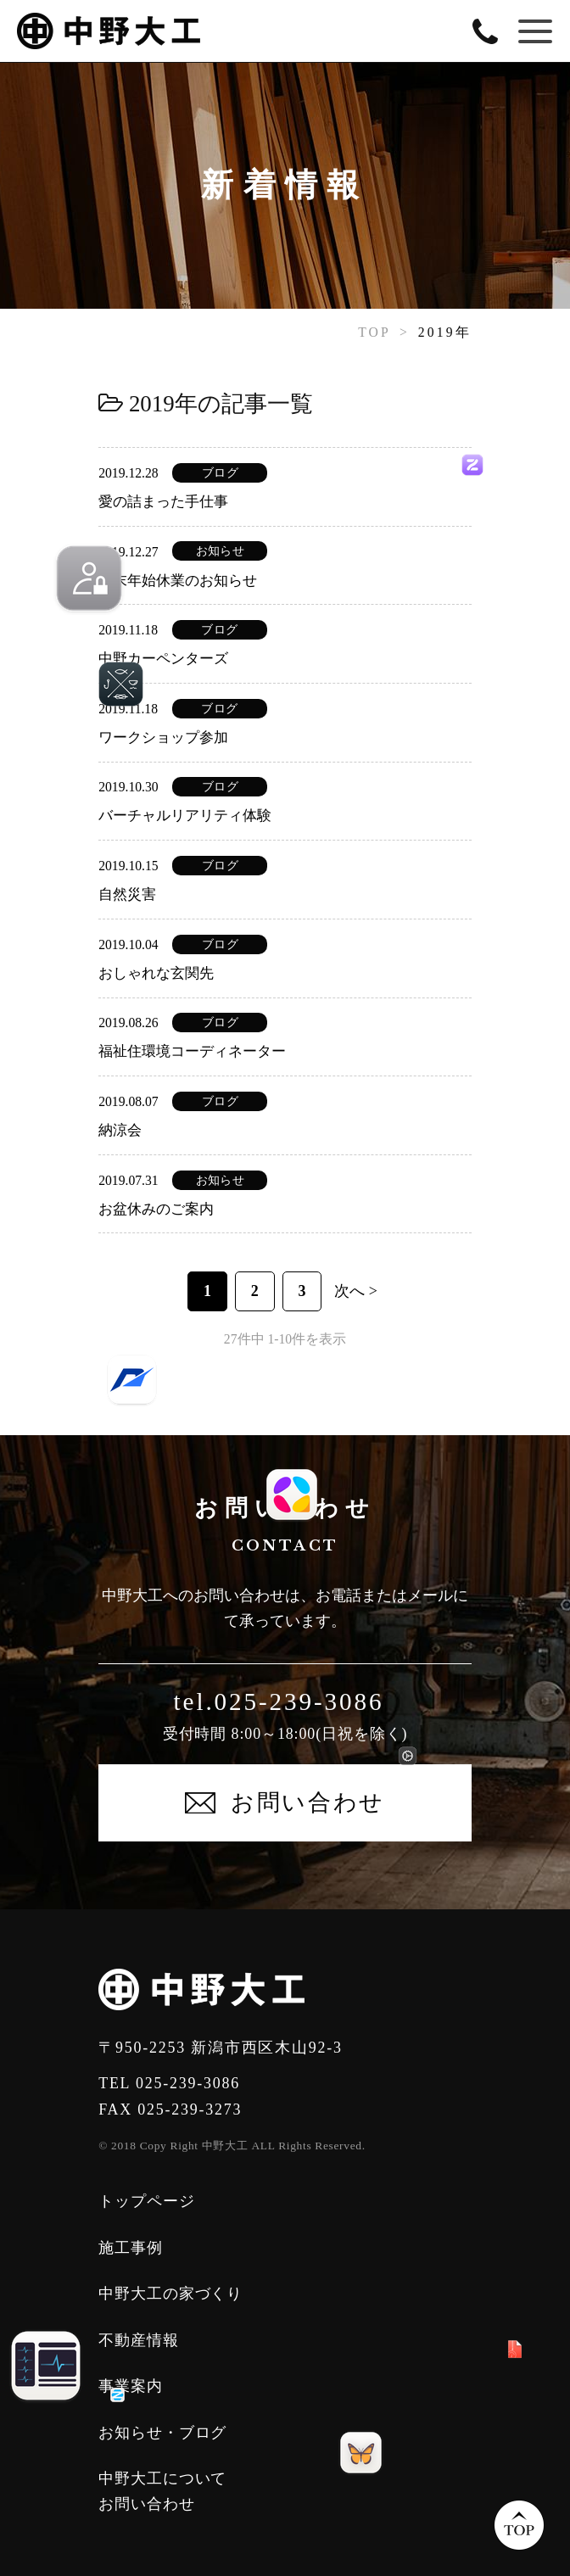 The height and width of the screenshot is (2576, 570). What do you see at coordinates (117, 2394) in the screenshot?
I see `open zorin os system settings or app launcher` at bounding box center [117, 2394].